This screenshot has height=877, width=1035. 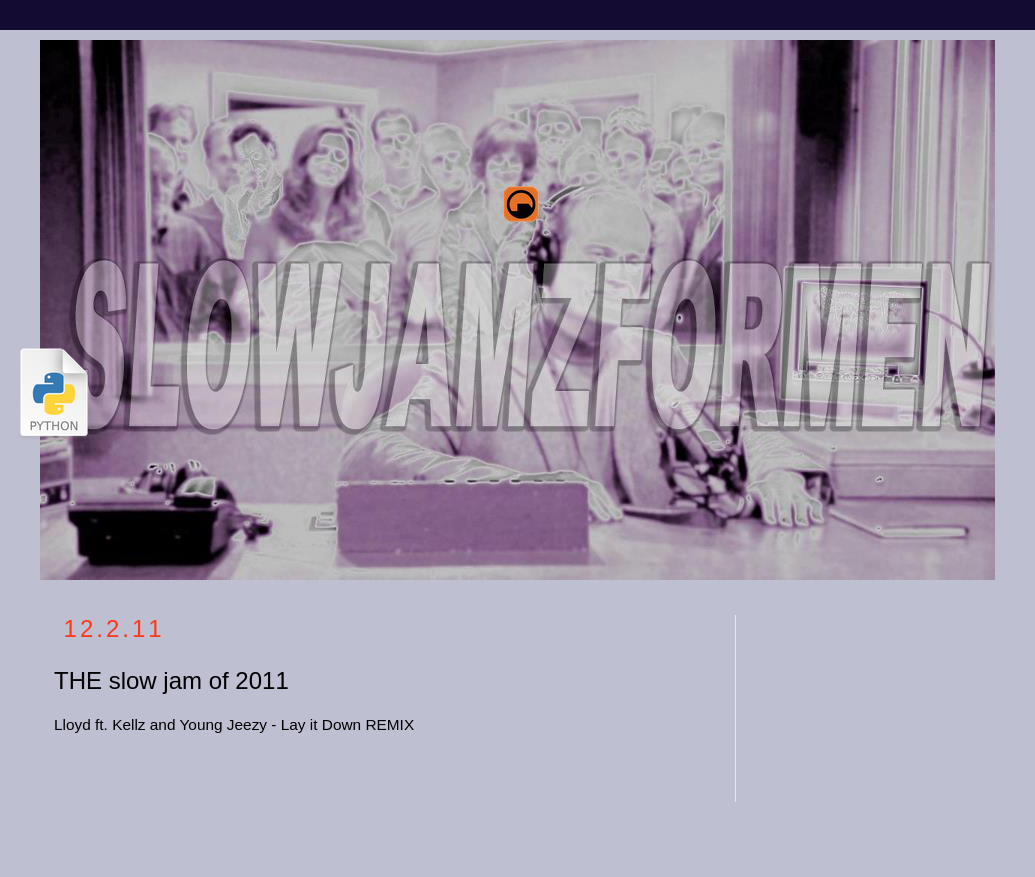 What do you see at coordinates (54, 394) in the screenshot?
I see `a python source code file` at bounding box center [54, 394].